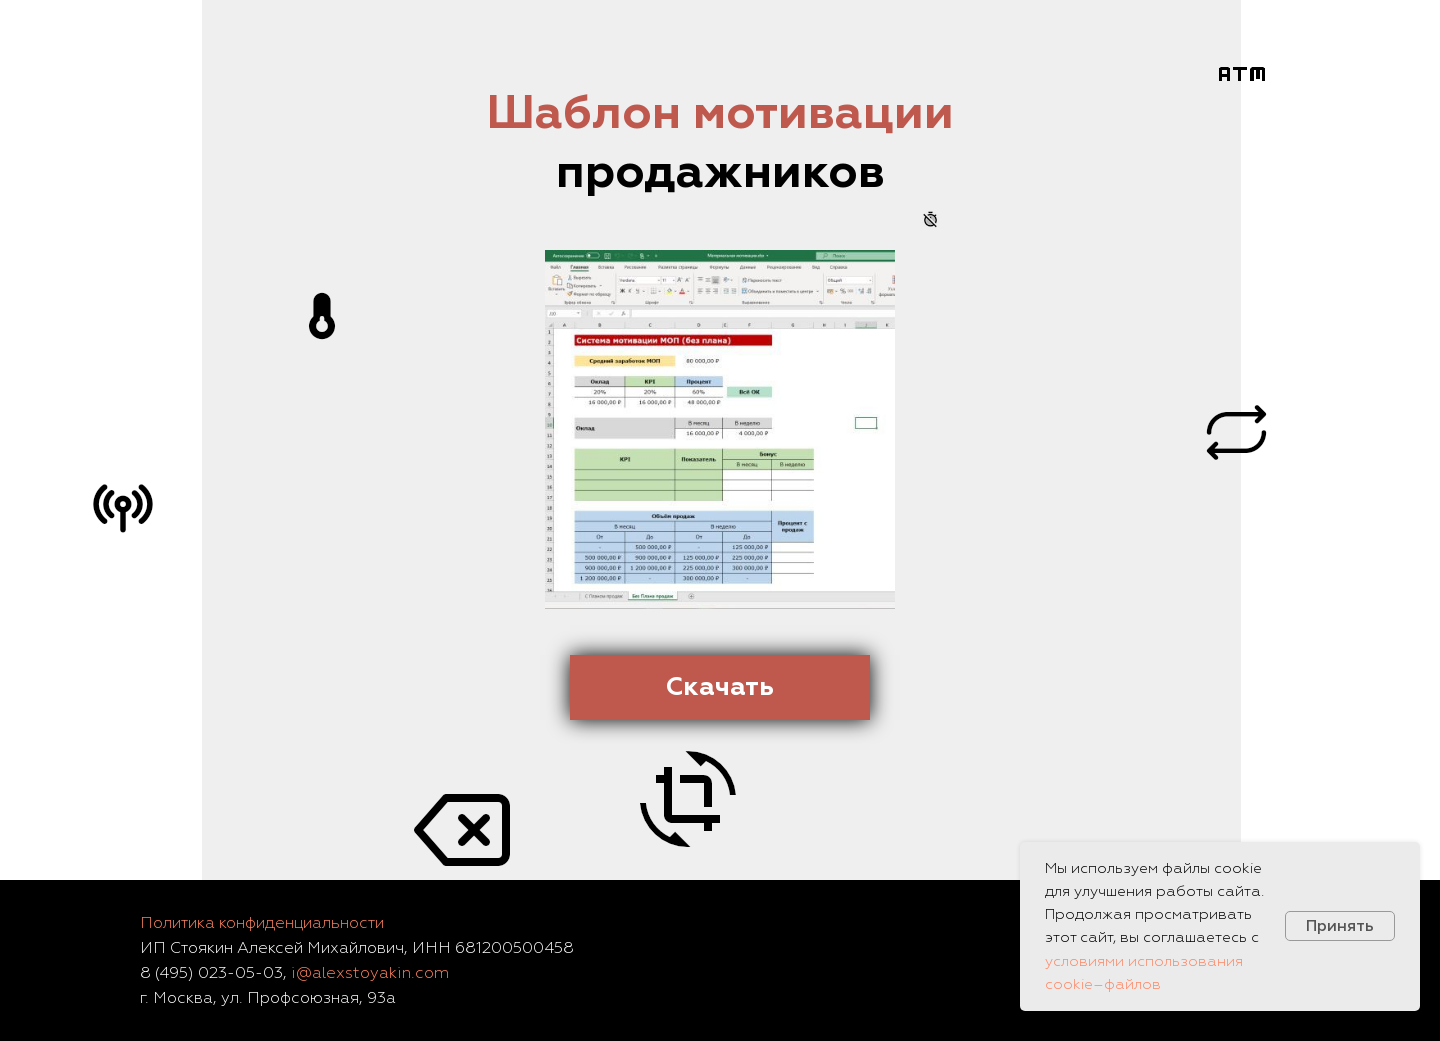  I want to click on enable repeat mode for media playback, so click(1236, 432).